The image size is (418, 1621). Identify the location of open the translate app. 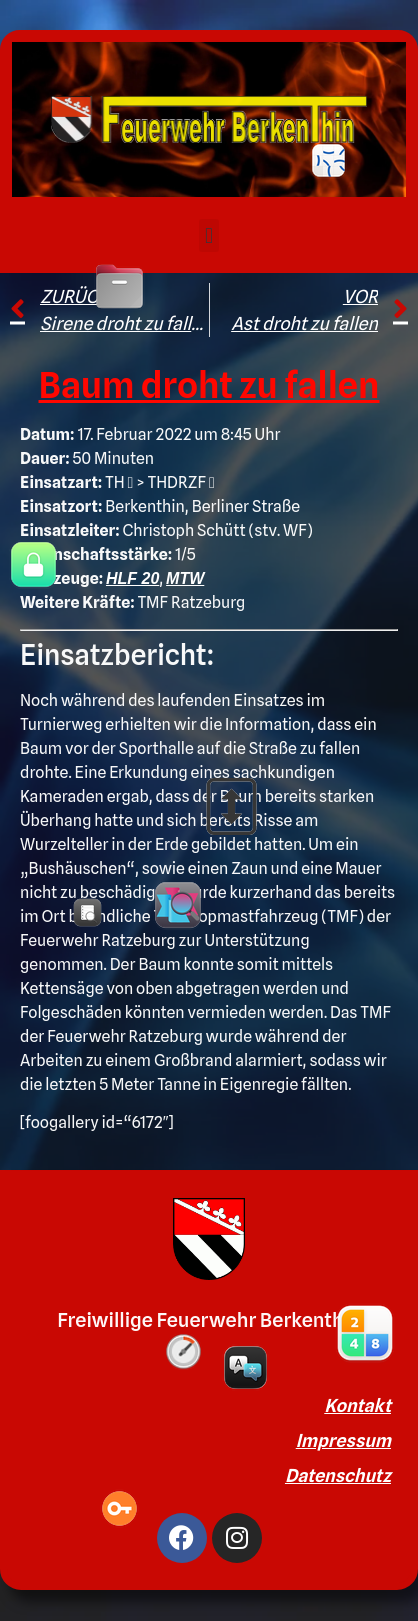
(245, 1367).